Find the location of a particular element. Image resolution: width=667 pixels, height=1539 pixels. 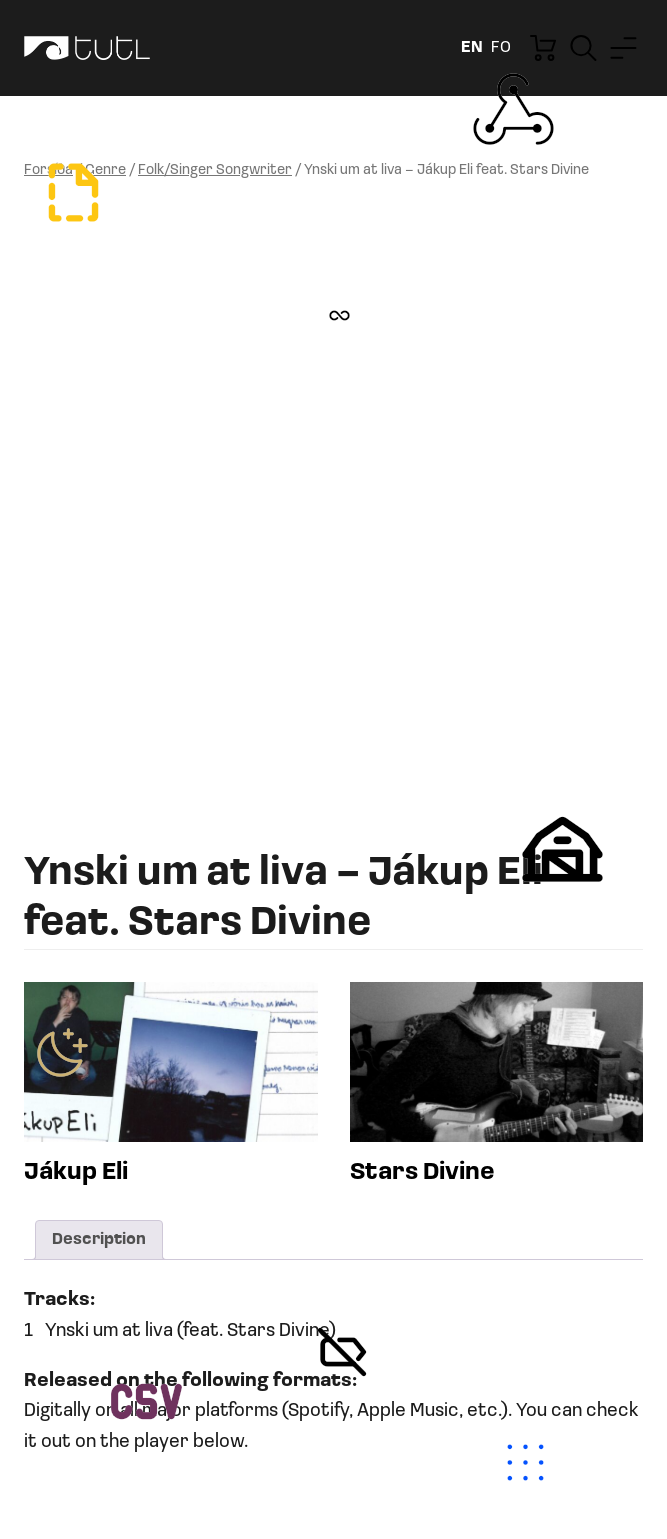

toggle dark mode or night theme is located at coordinates (60, 1053).